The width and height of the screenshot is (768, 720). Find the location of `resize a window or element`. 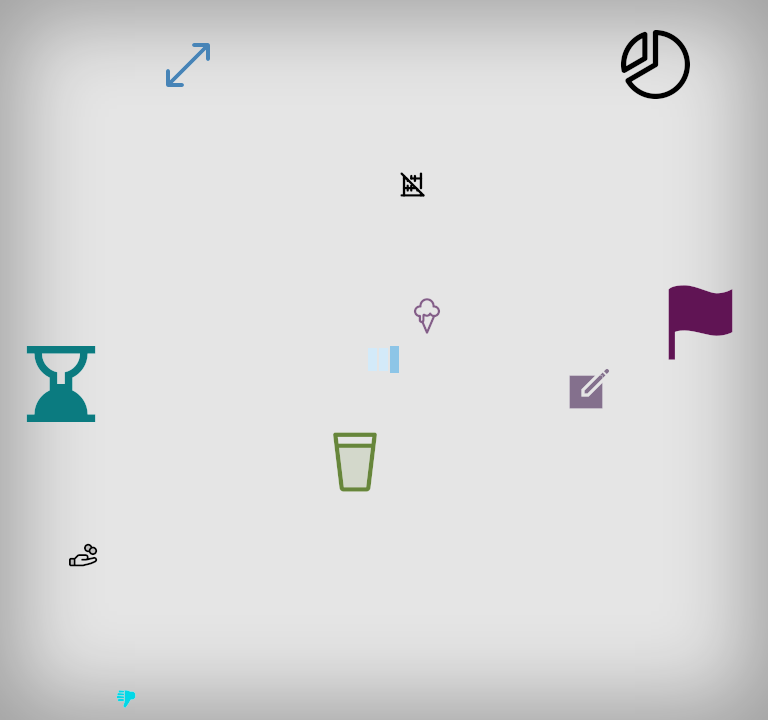

resize a window or element is located at coordinates (188, 65).